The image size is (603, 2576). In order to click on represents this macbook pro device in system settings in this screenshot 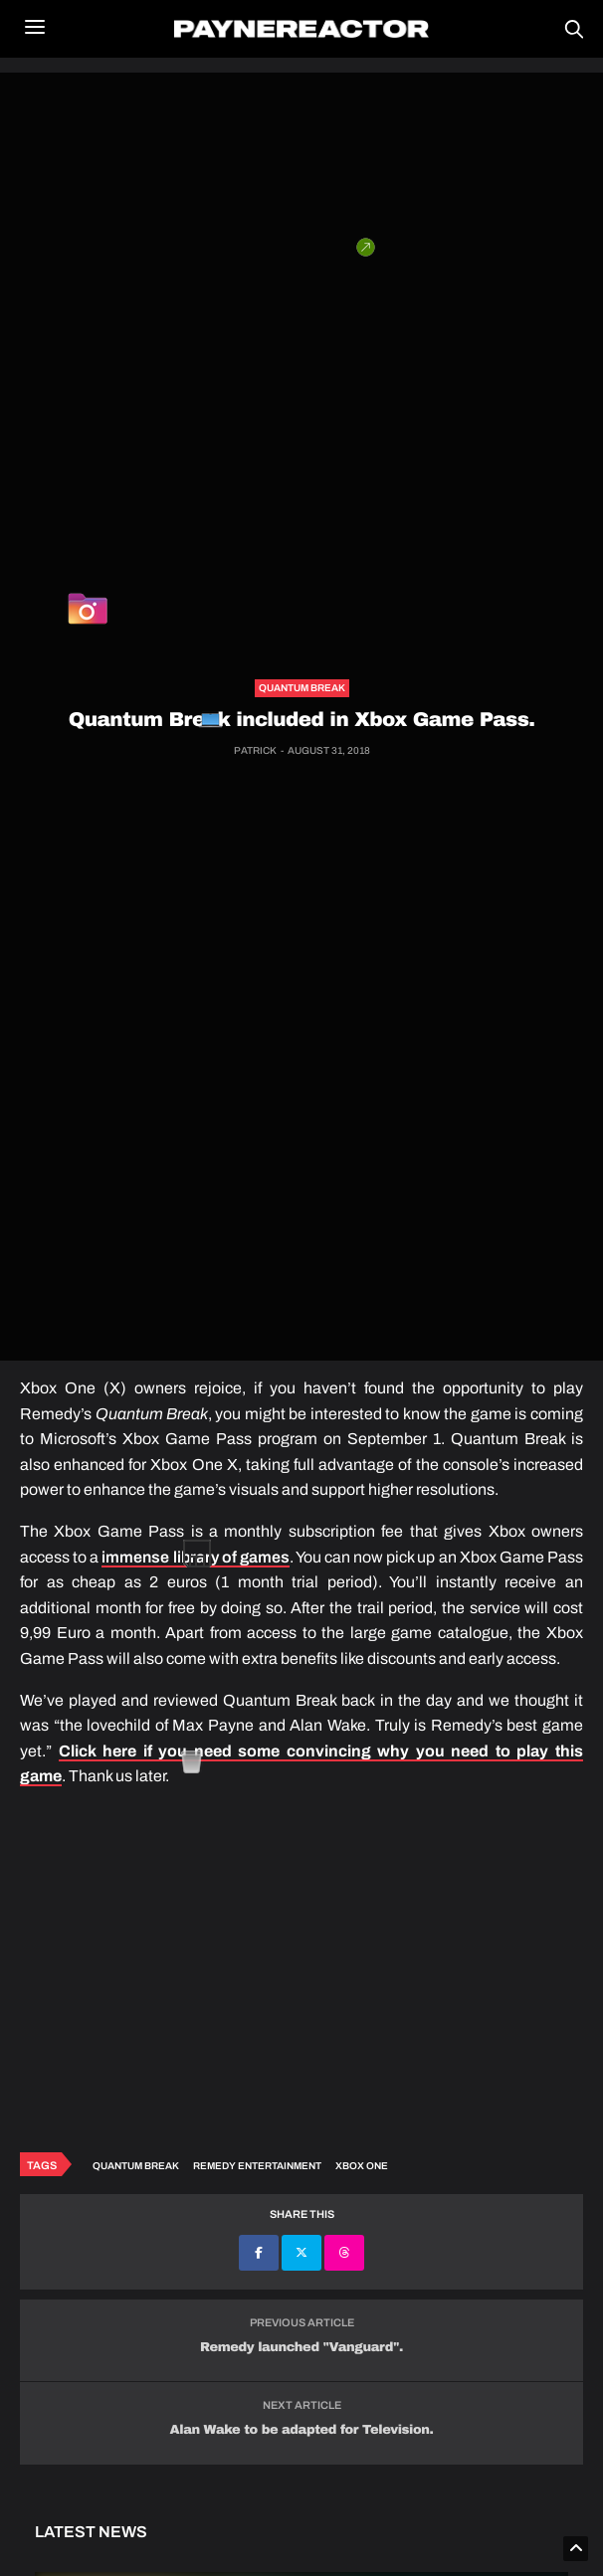, I will do `click(210, 718)`.